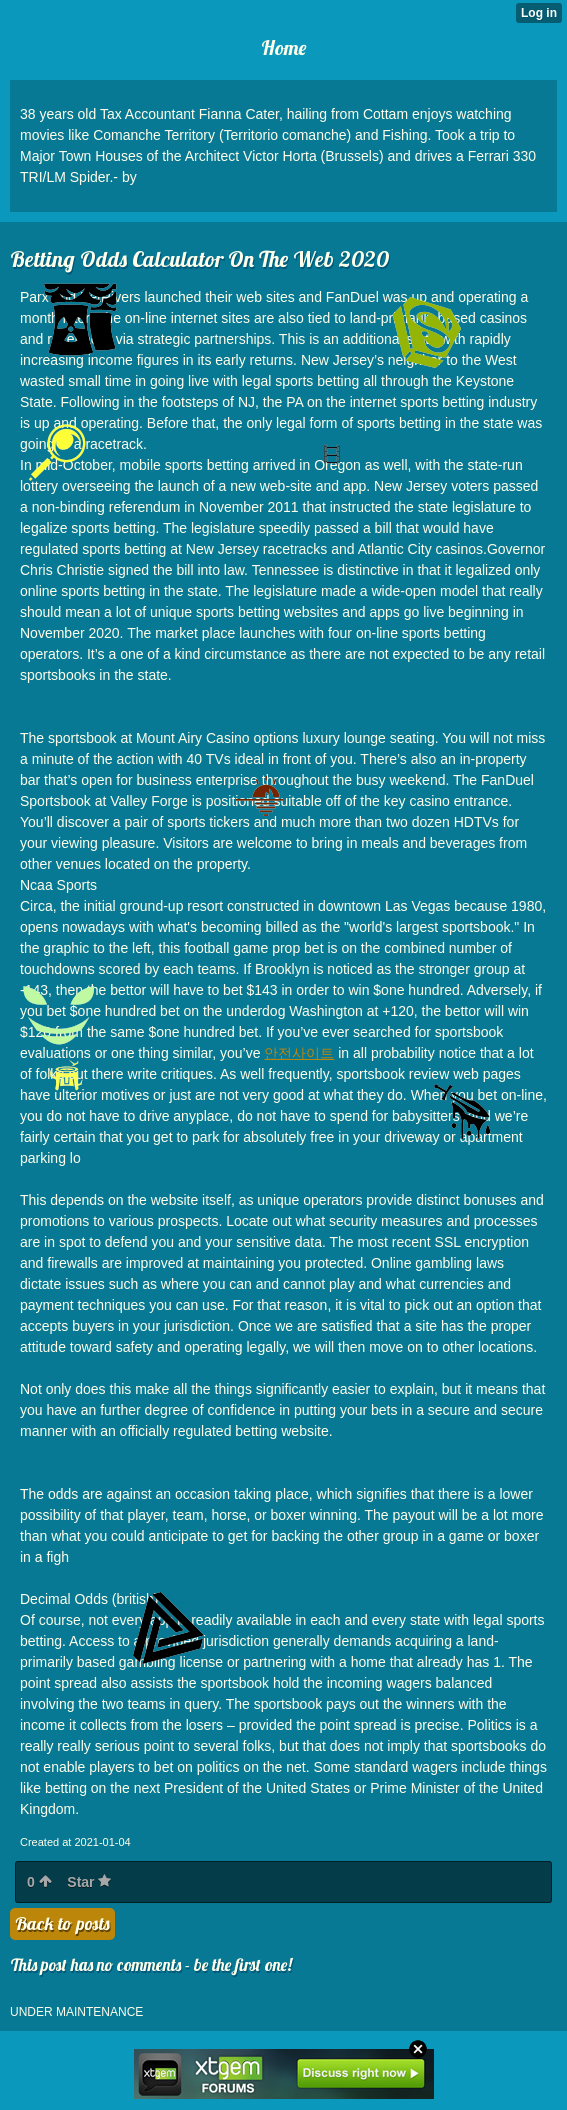 The width and height of the screenshot is (567, 2110). What do you see at coordinates (58, 1013) in the screenshot?
I see `indicates a mischievous or cunning character trait` at bounding box center [58, 1013].